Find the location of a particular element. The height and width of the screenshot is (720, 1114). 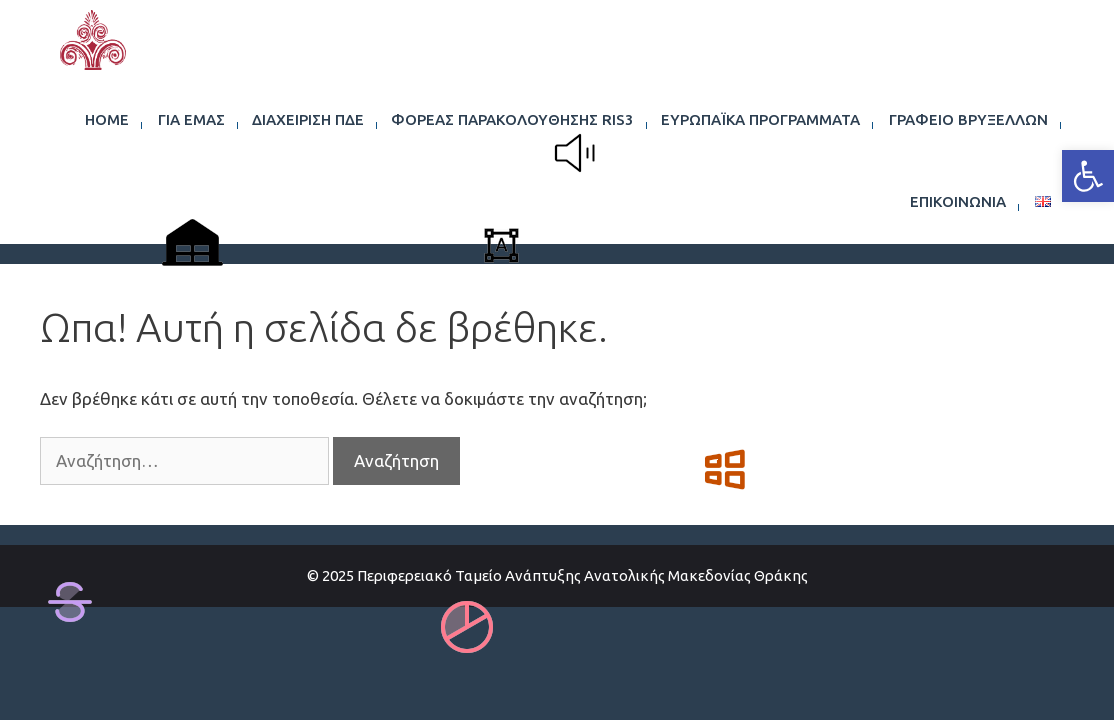

apply strikethrough formatting to selected text is located at coordinates (70, 602).